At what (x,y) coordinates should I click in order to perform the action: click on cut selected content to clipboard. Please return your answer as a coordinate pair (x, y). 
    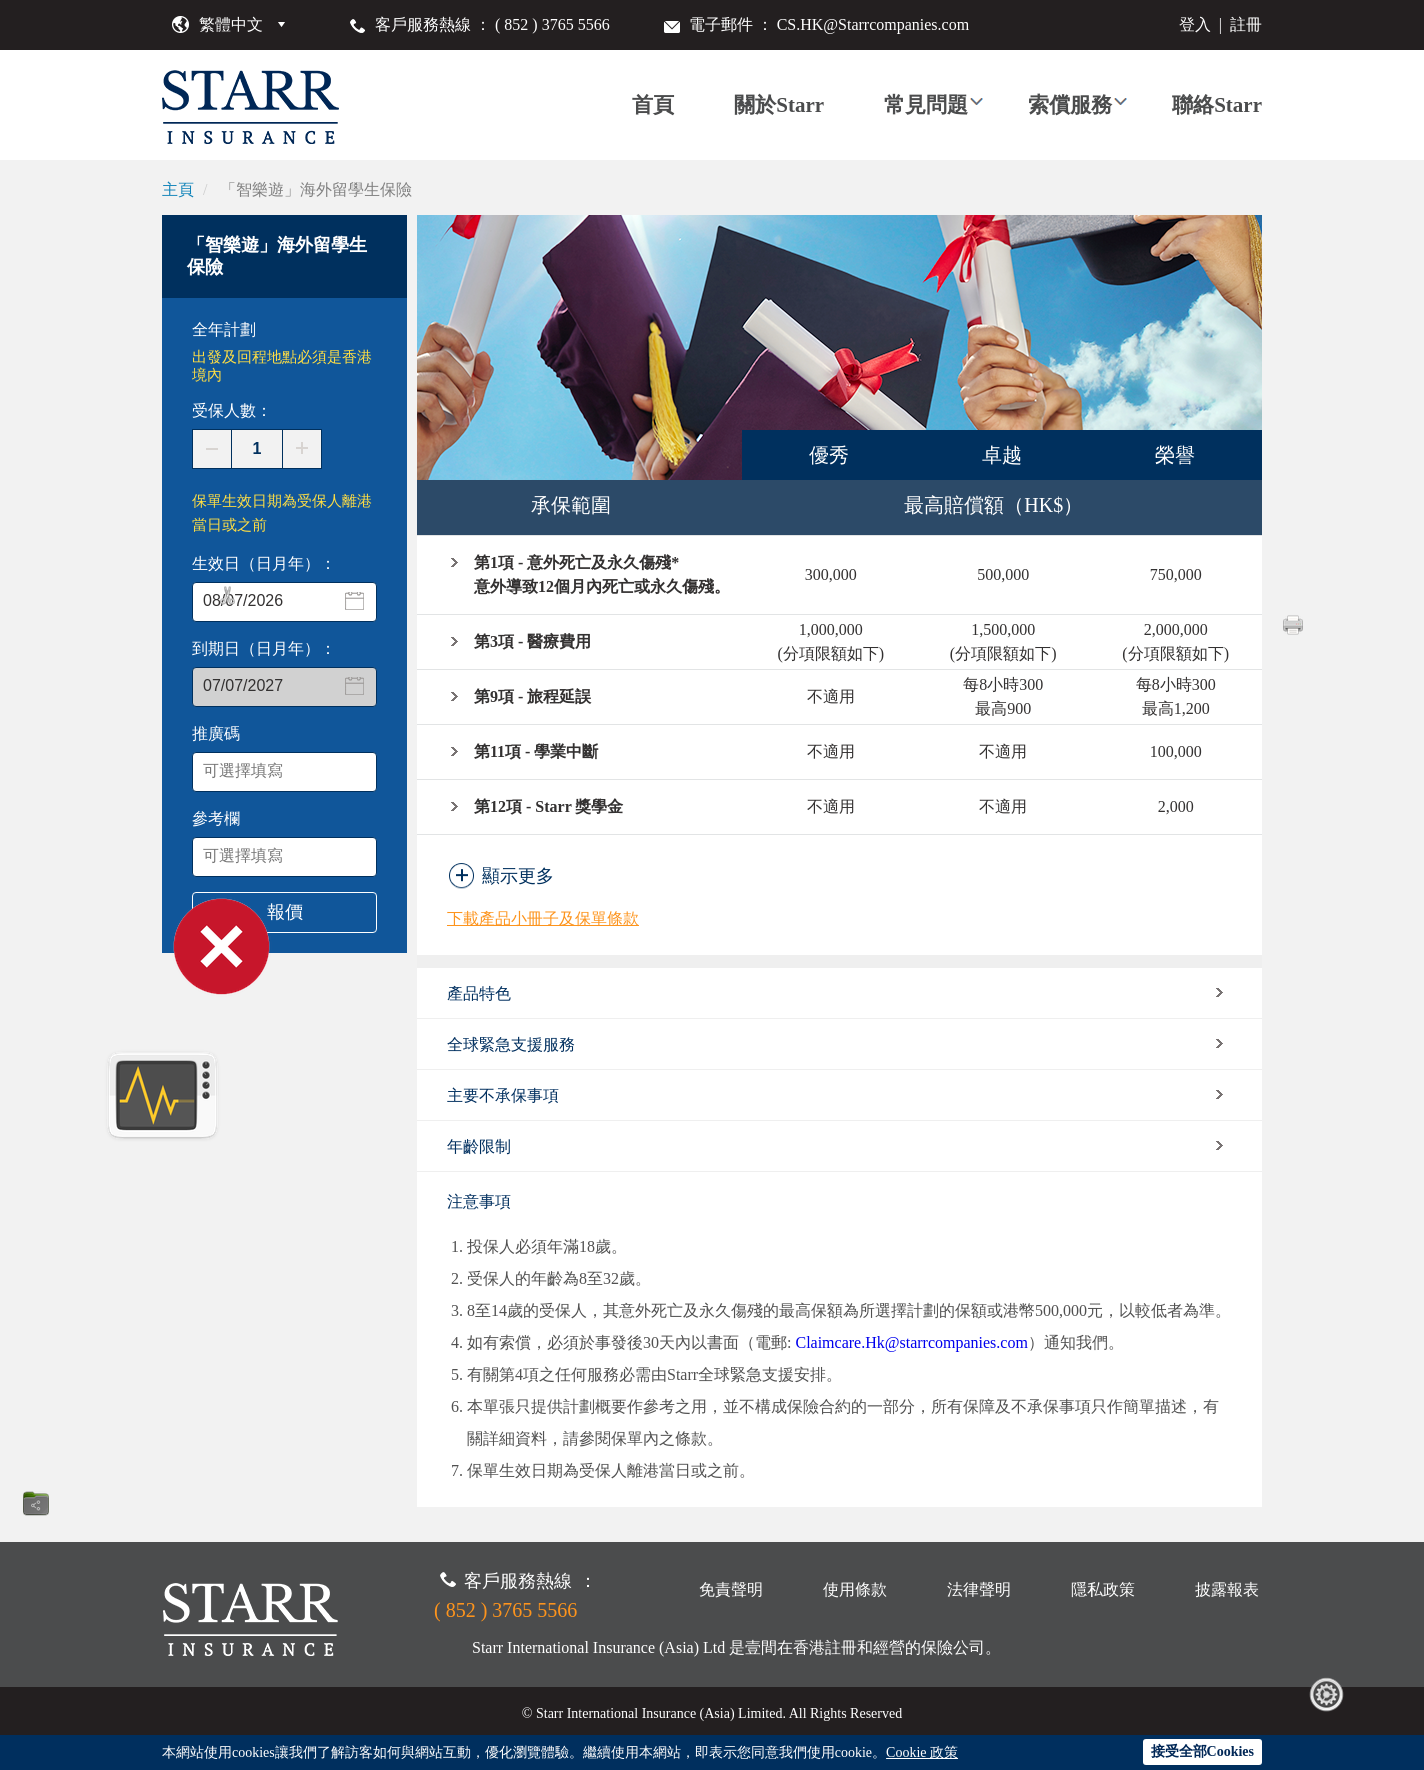
    Looking at the image, I should click on (227, 595).